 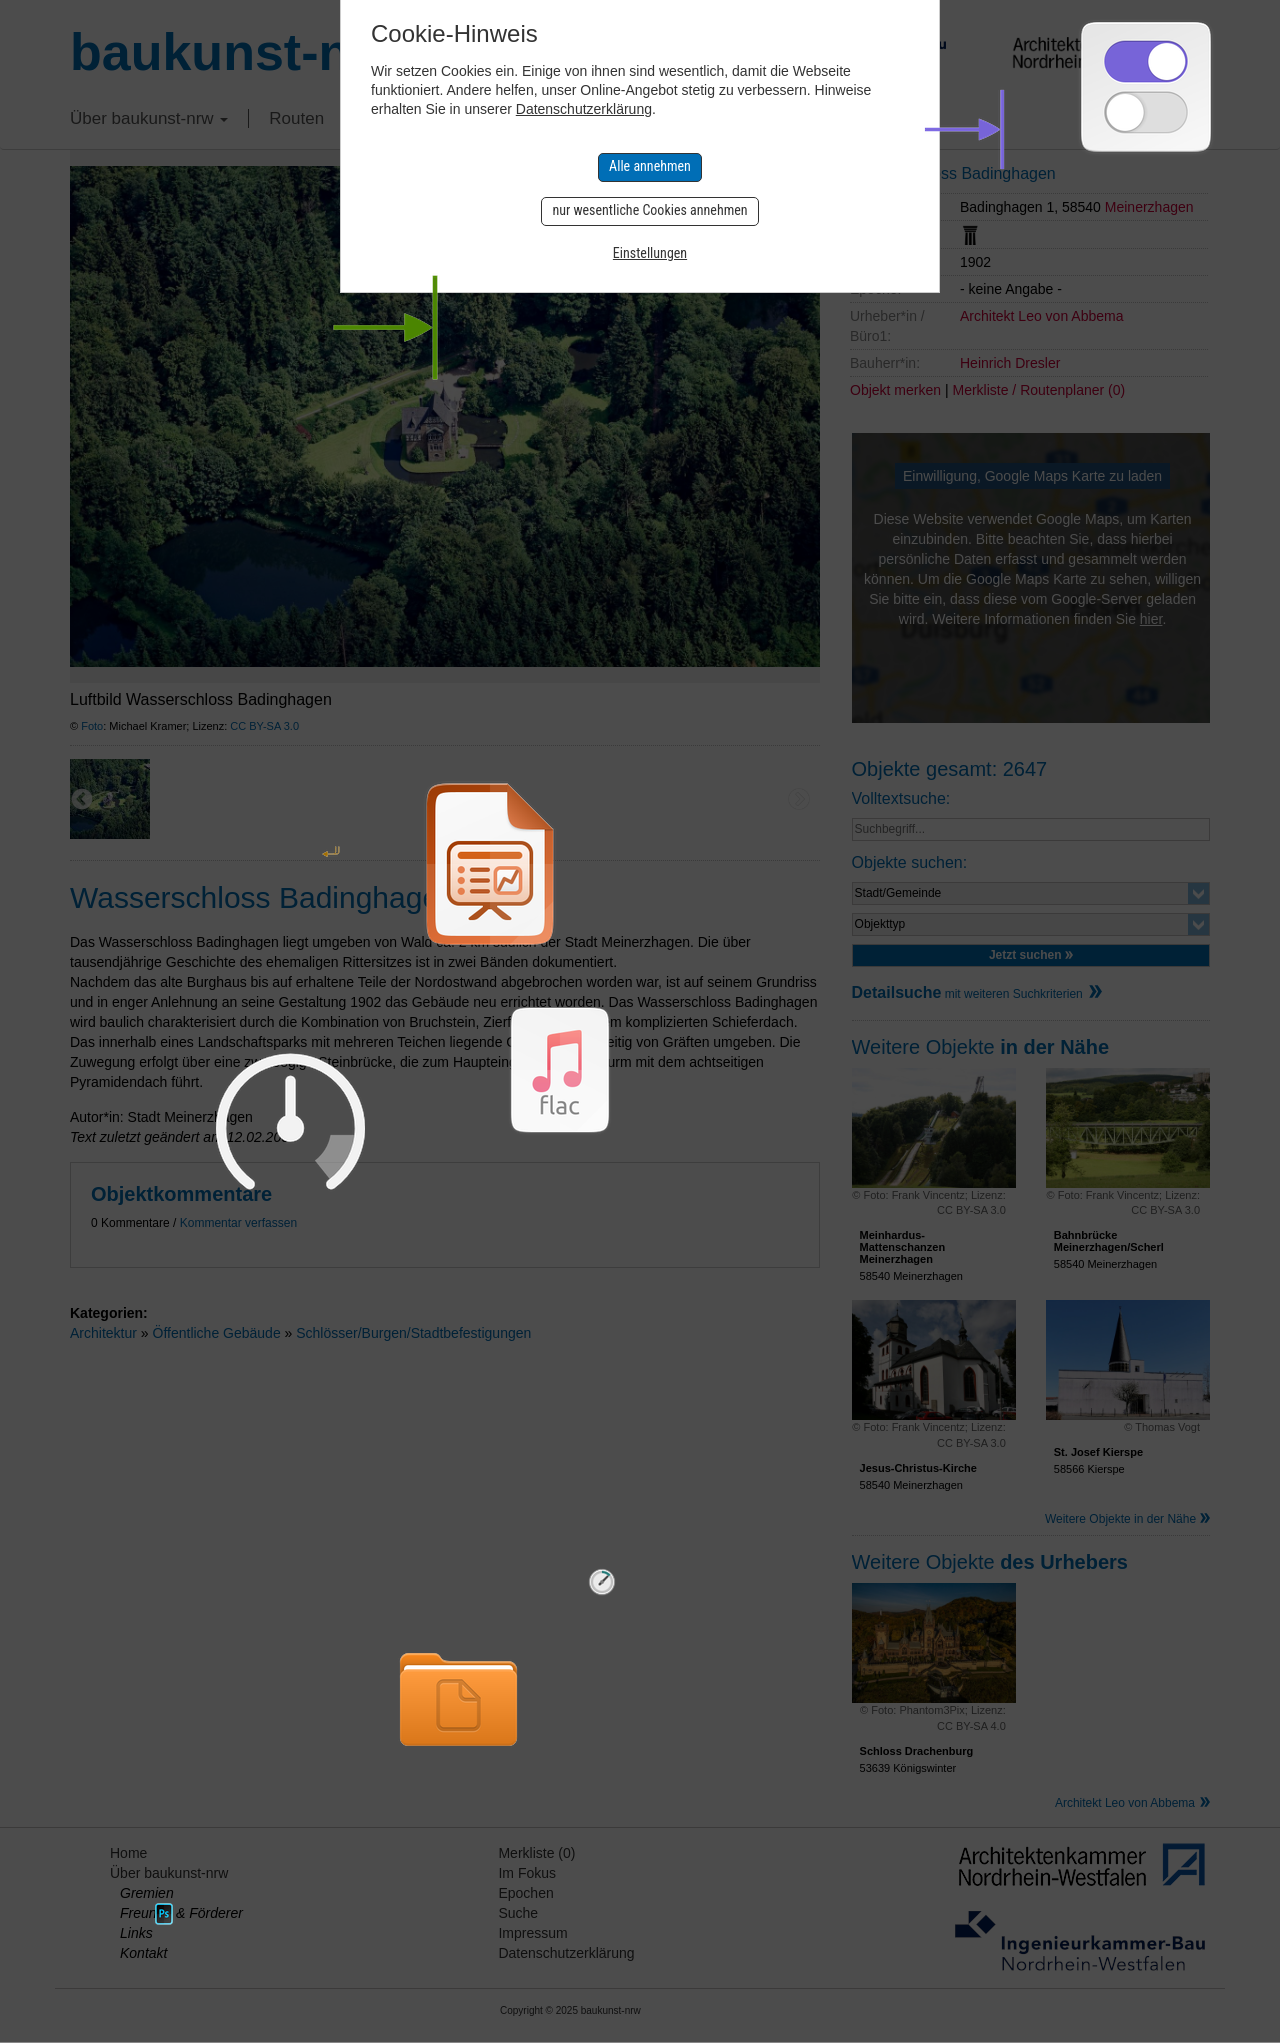 I want to click on launch sysprof system profiler, so click(x=602, y=1582).